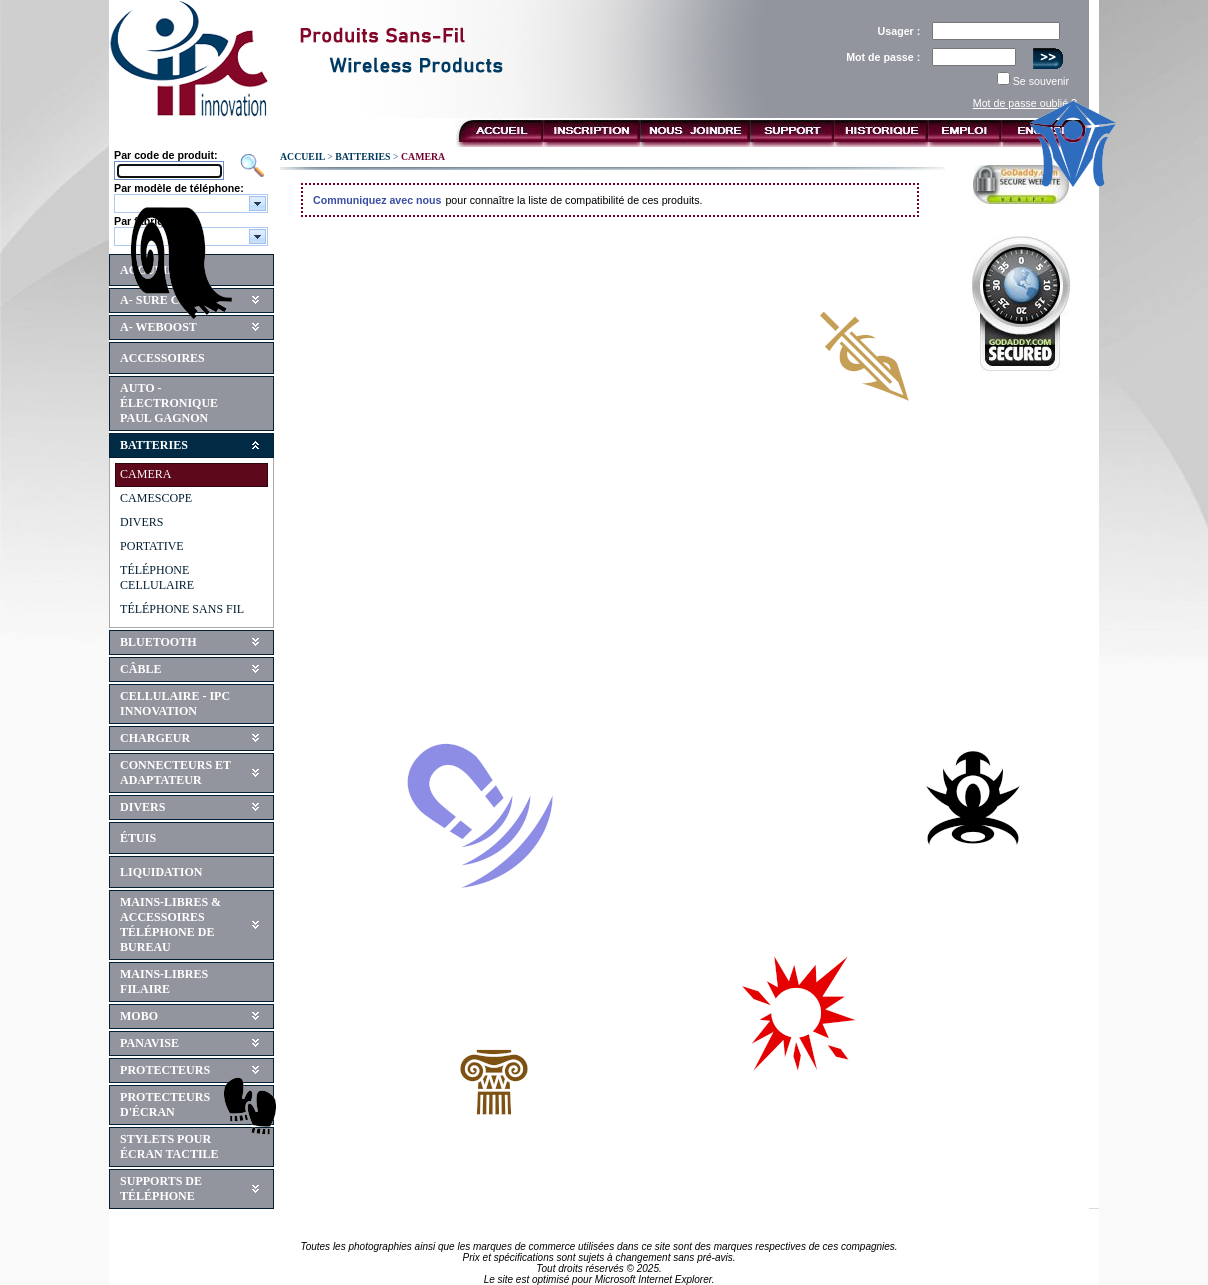  I want to click on indicates an eclipse or celestial event in a game, so click(797, 1013).